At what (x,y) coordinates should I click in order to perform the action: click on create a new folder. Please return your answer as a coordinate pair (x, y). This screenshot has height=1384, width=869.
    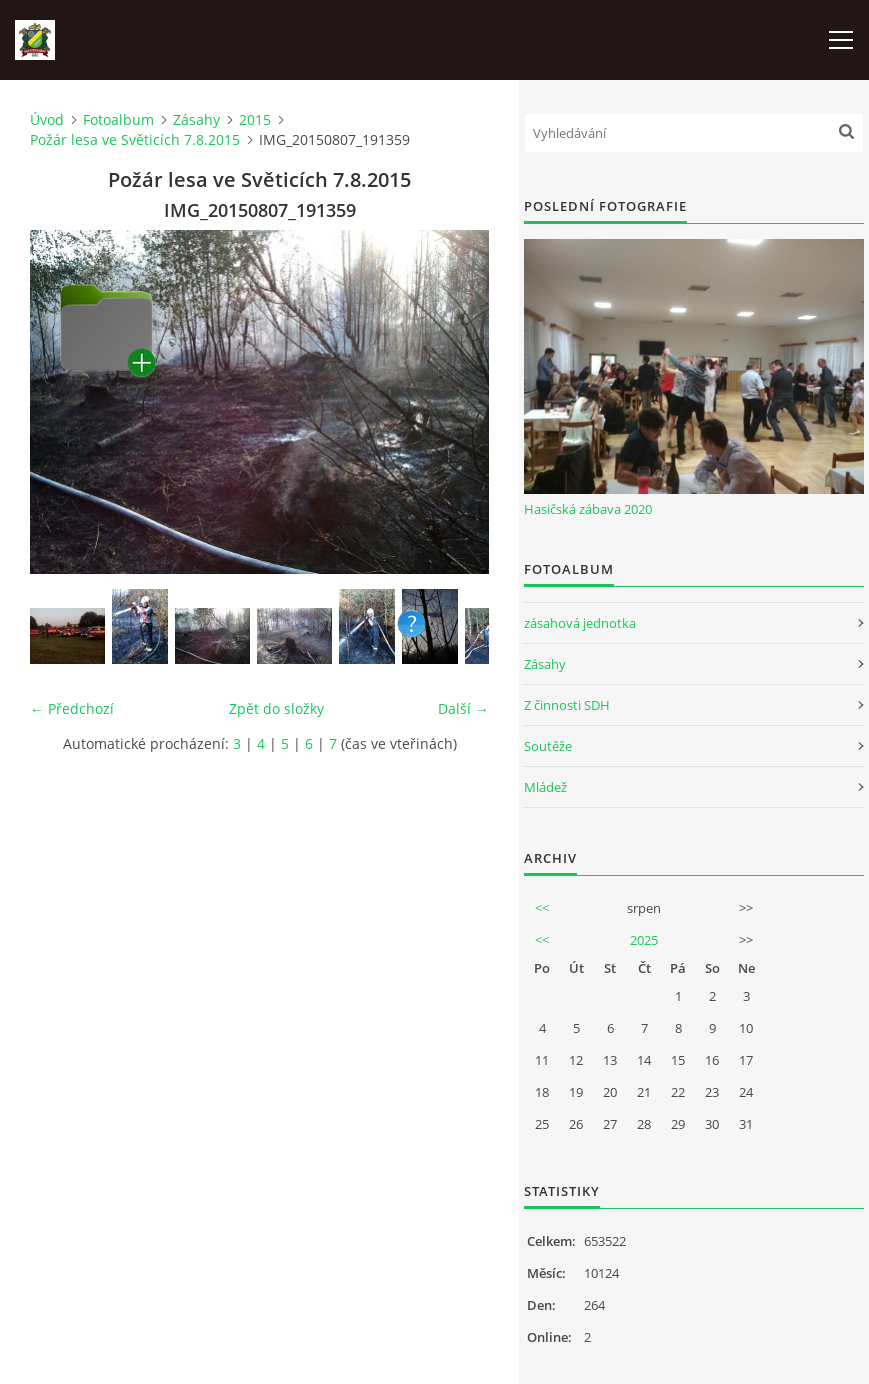
    Looking at the image, I should click on (106, 327).